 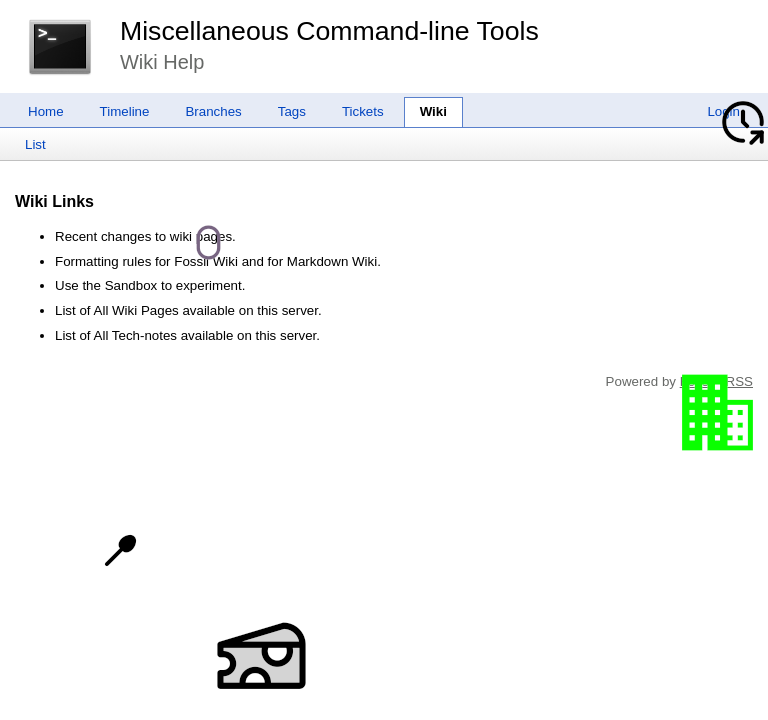 I want to click on view business or company information, so click(x=717, y=412).